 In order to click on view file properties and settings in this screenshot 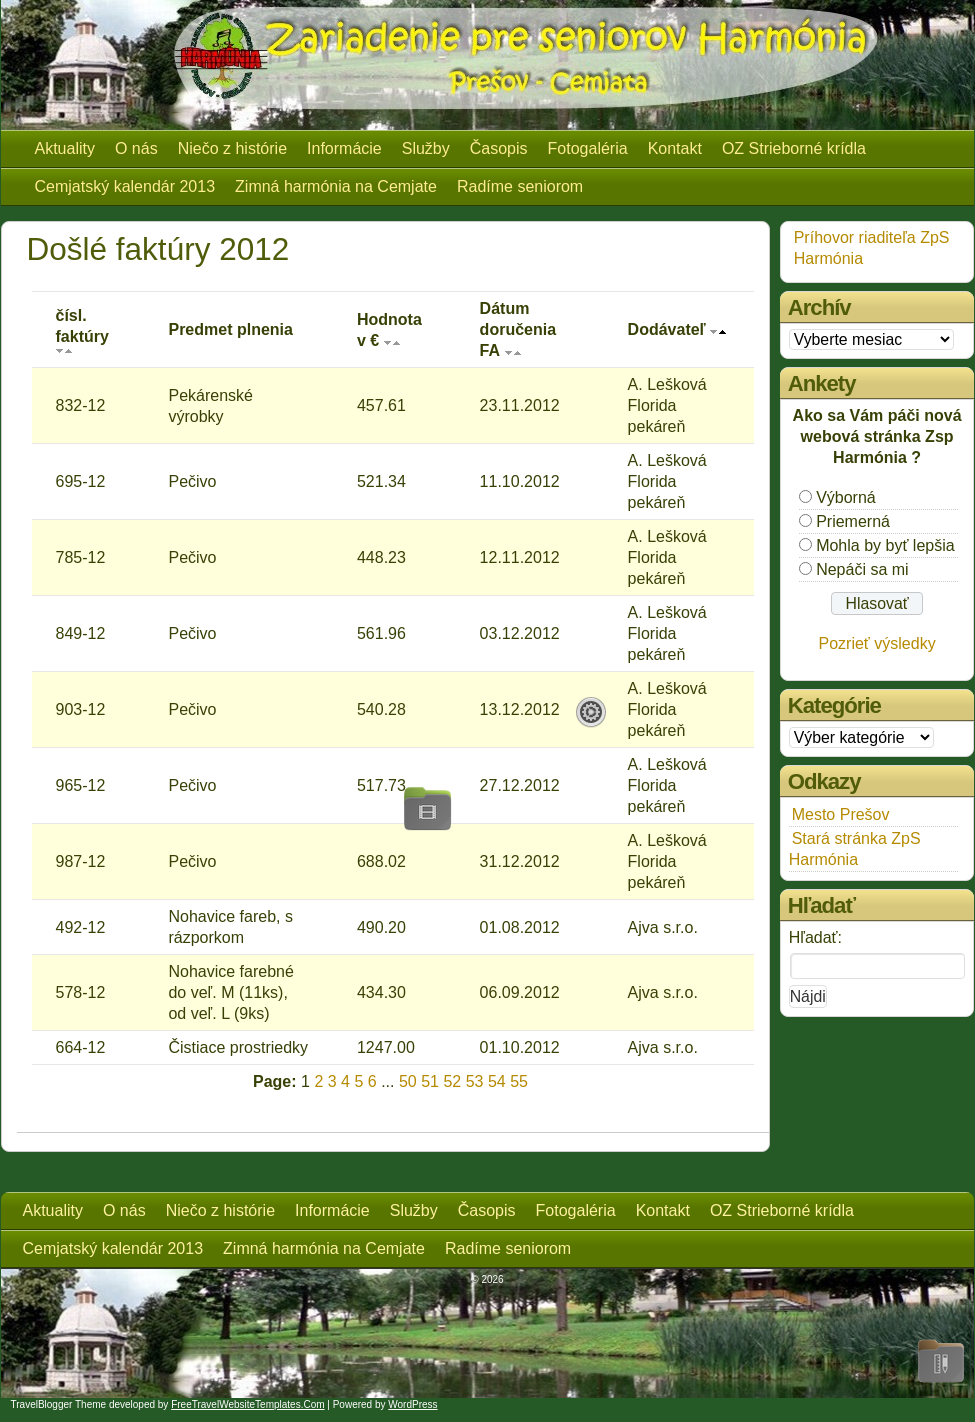, I will do `click(591, 712)`.